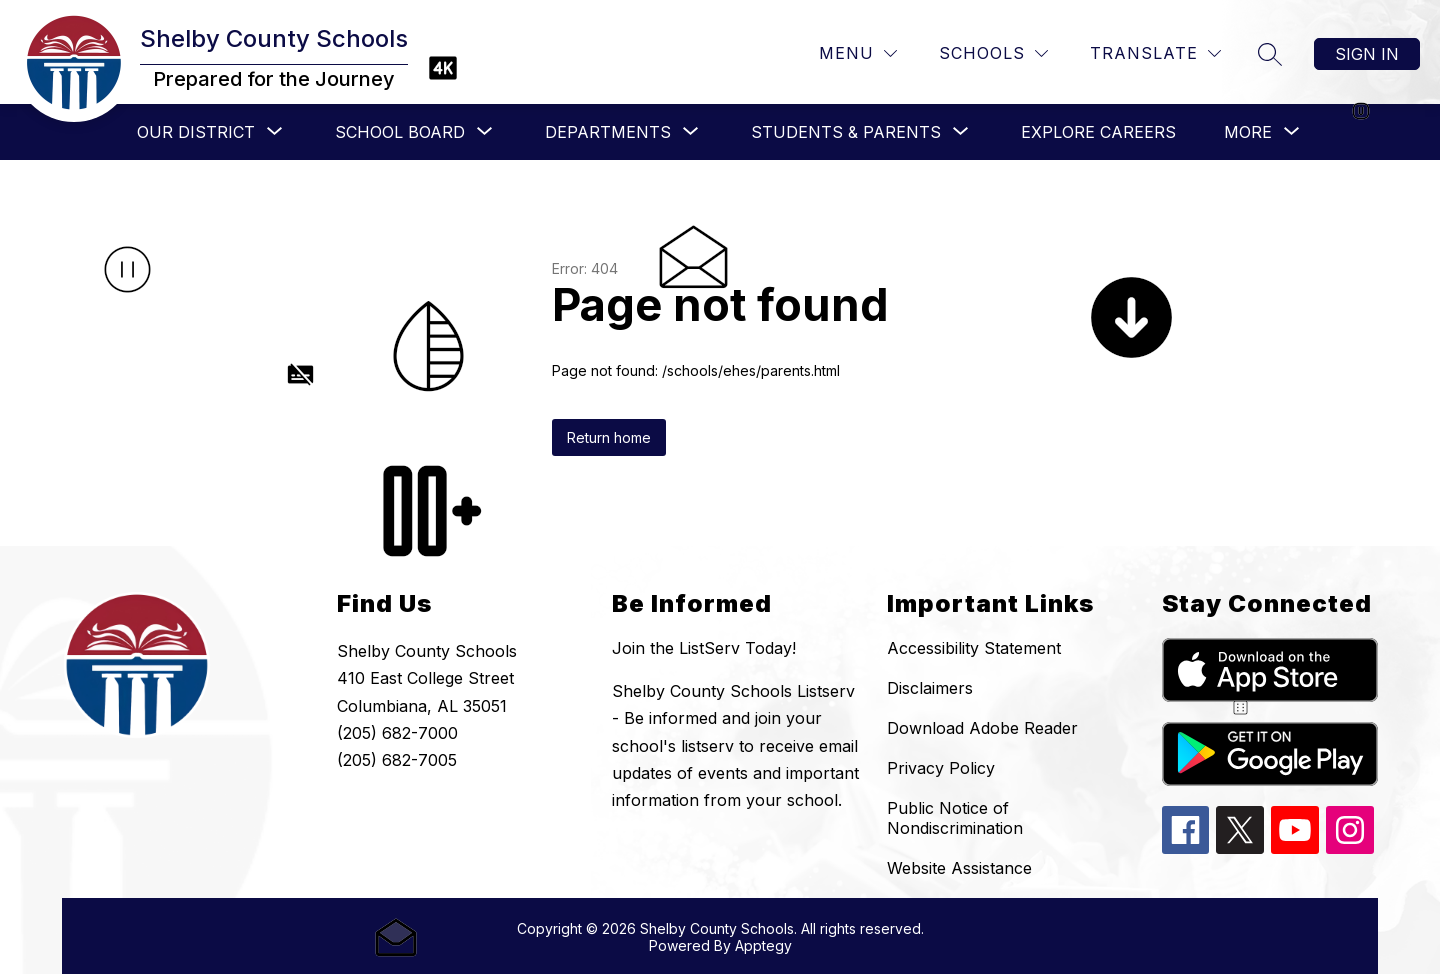 This screenshot has width=1440, height=974. I want to click on indicates an item starting with the letter U, so click(1361, 111).